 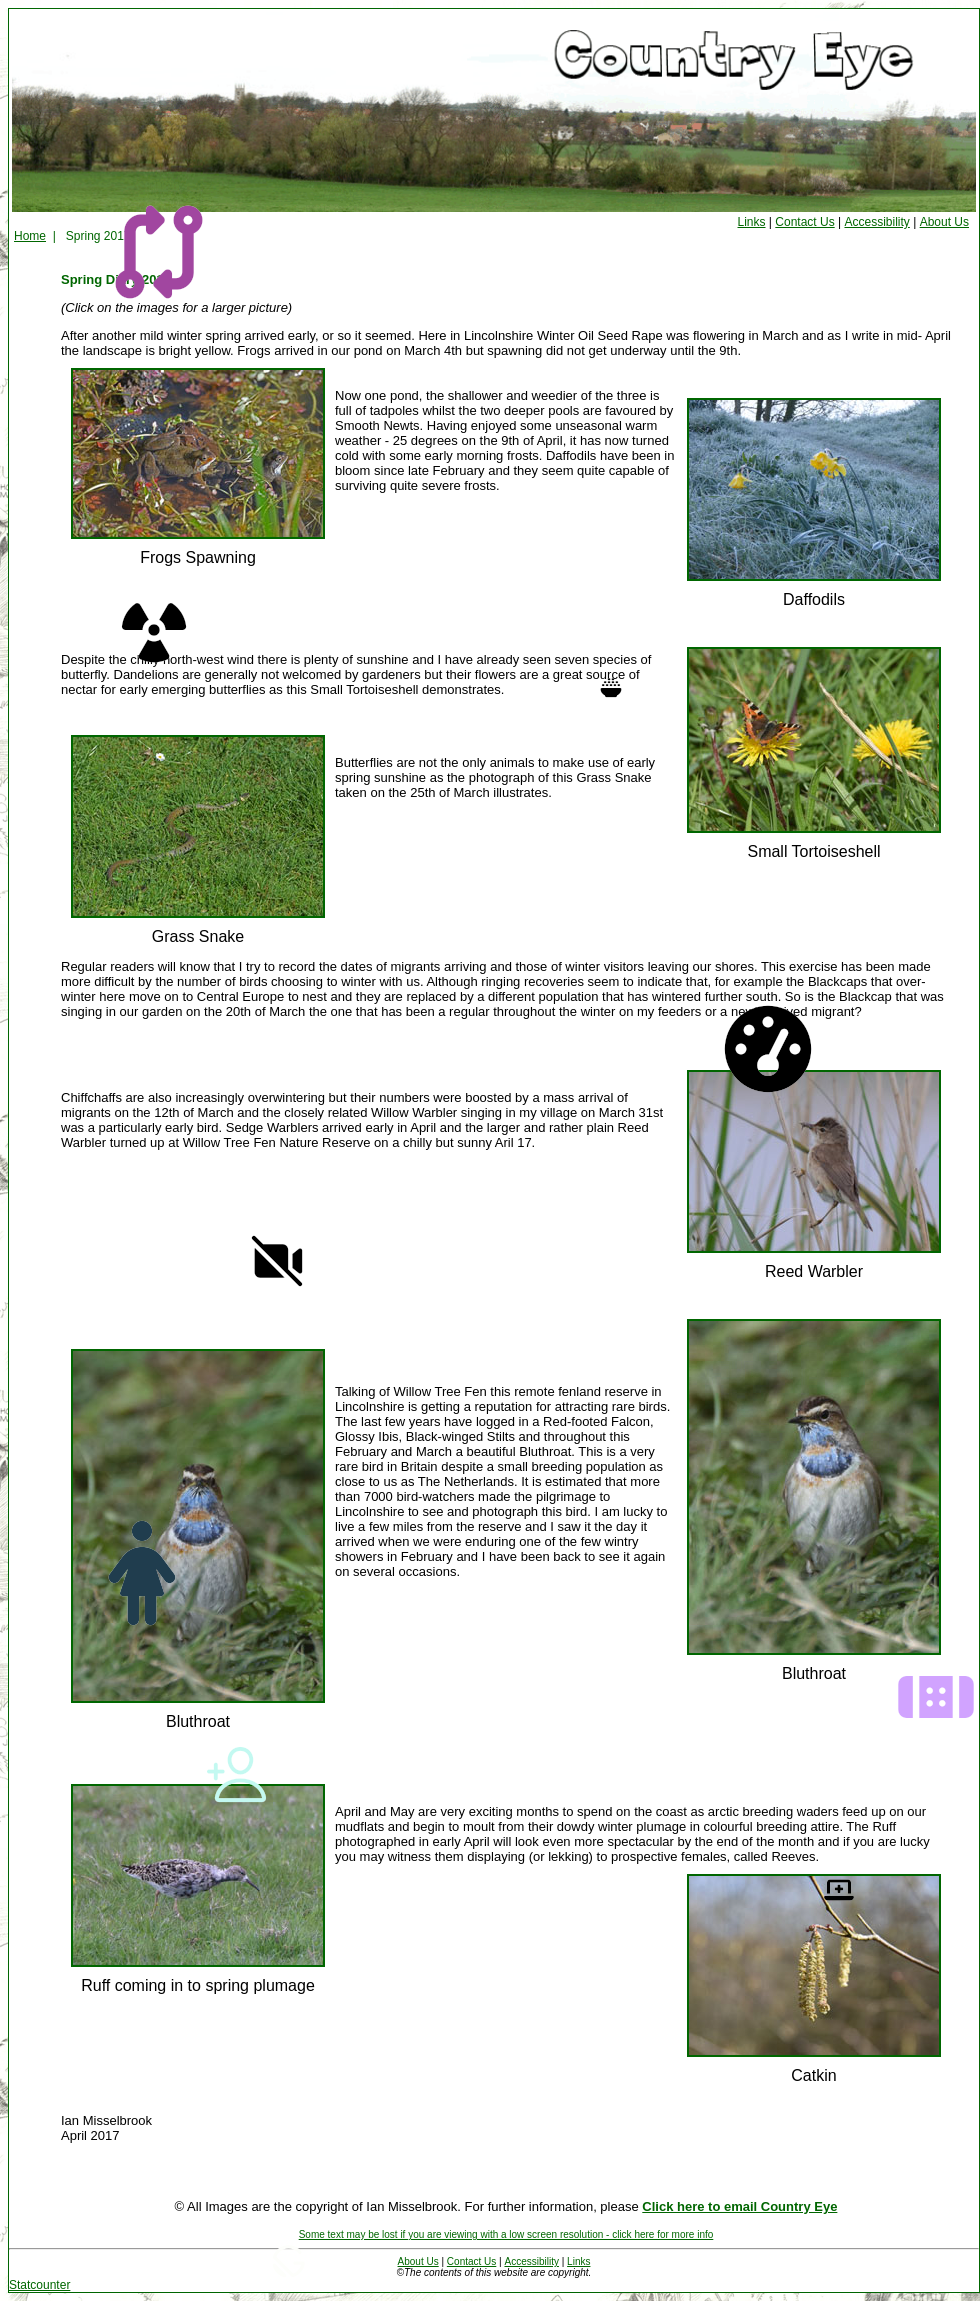 What do you see at coordinates (154, 630) in the screenshot?
I see `indicates radioactive or hazardous material warning` at bounding box center [154, 630].